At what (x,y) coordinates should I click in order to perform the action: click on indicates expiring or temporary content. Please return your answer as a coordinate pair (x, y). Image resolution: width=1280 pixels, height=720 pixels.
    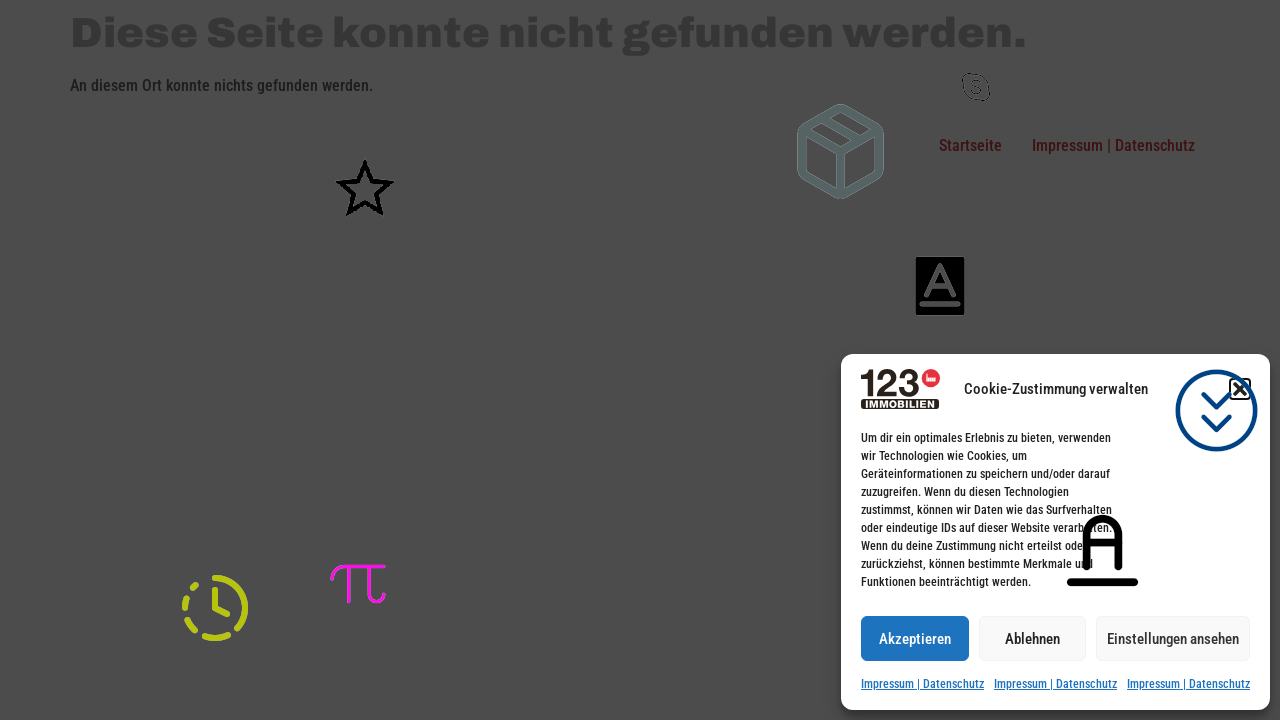
    Looking at the image, I should click on (215, 608).